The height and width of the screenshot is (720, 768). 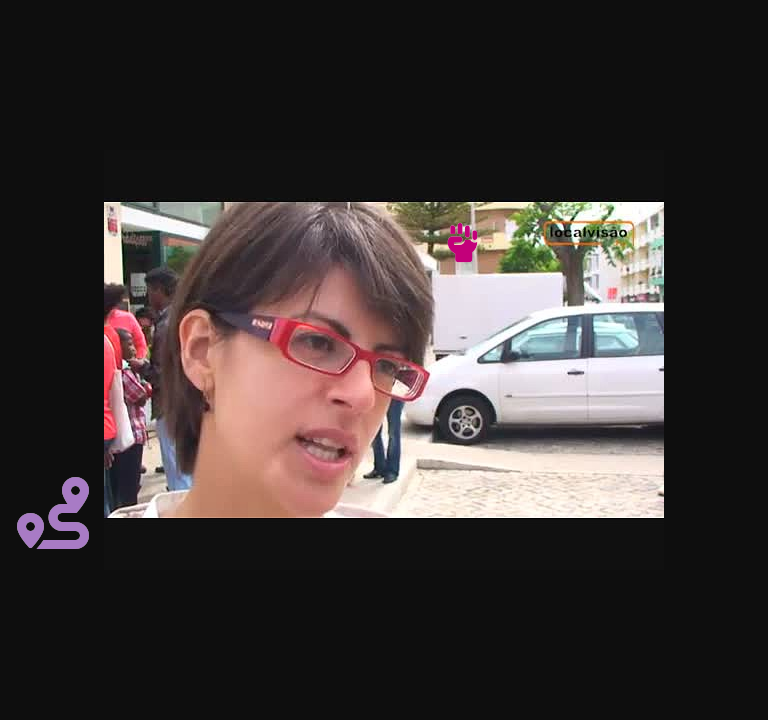 I want to click on view route between two locations, so click(x=53, y=513).